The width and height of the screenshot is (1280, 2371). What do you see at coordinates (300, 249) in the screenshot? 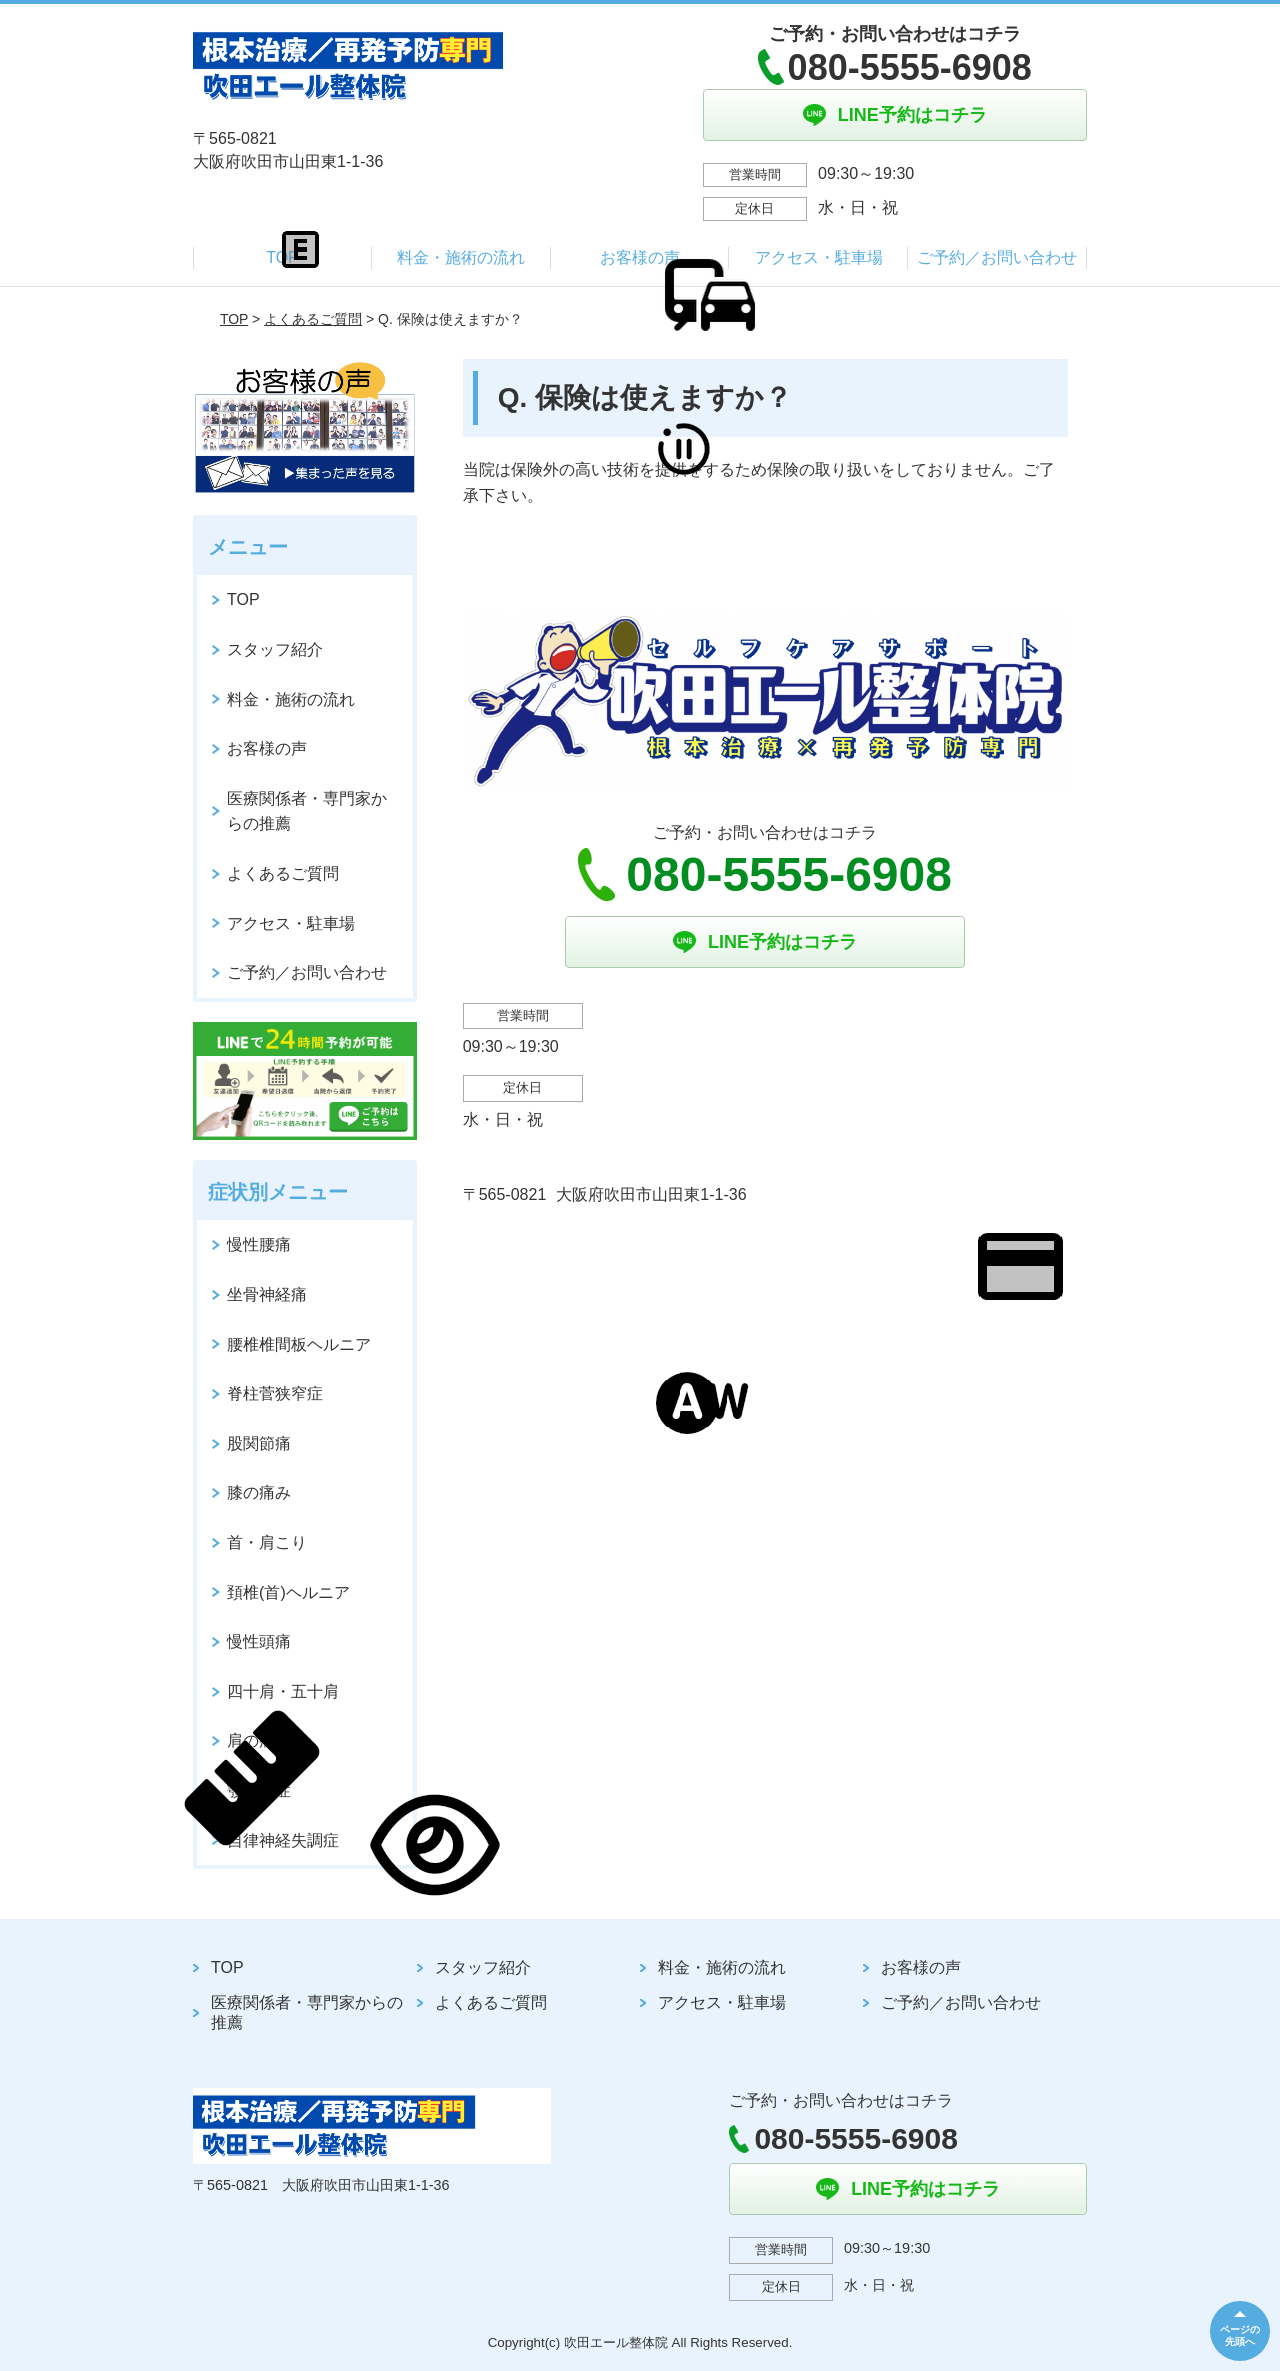
I see `indicates explicit content warning` at bounding box center [300, 249].